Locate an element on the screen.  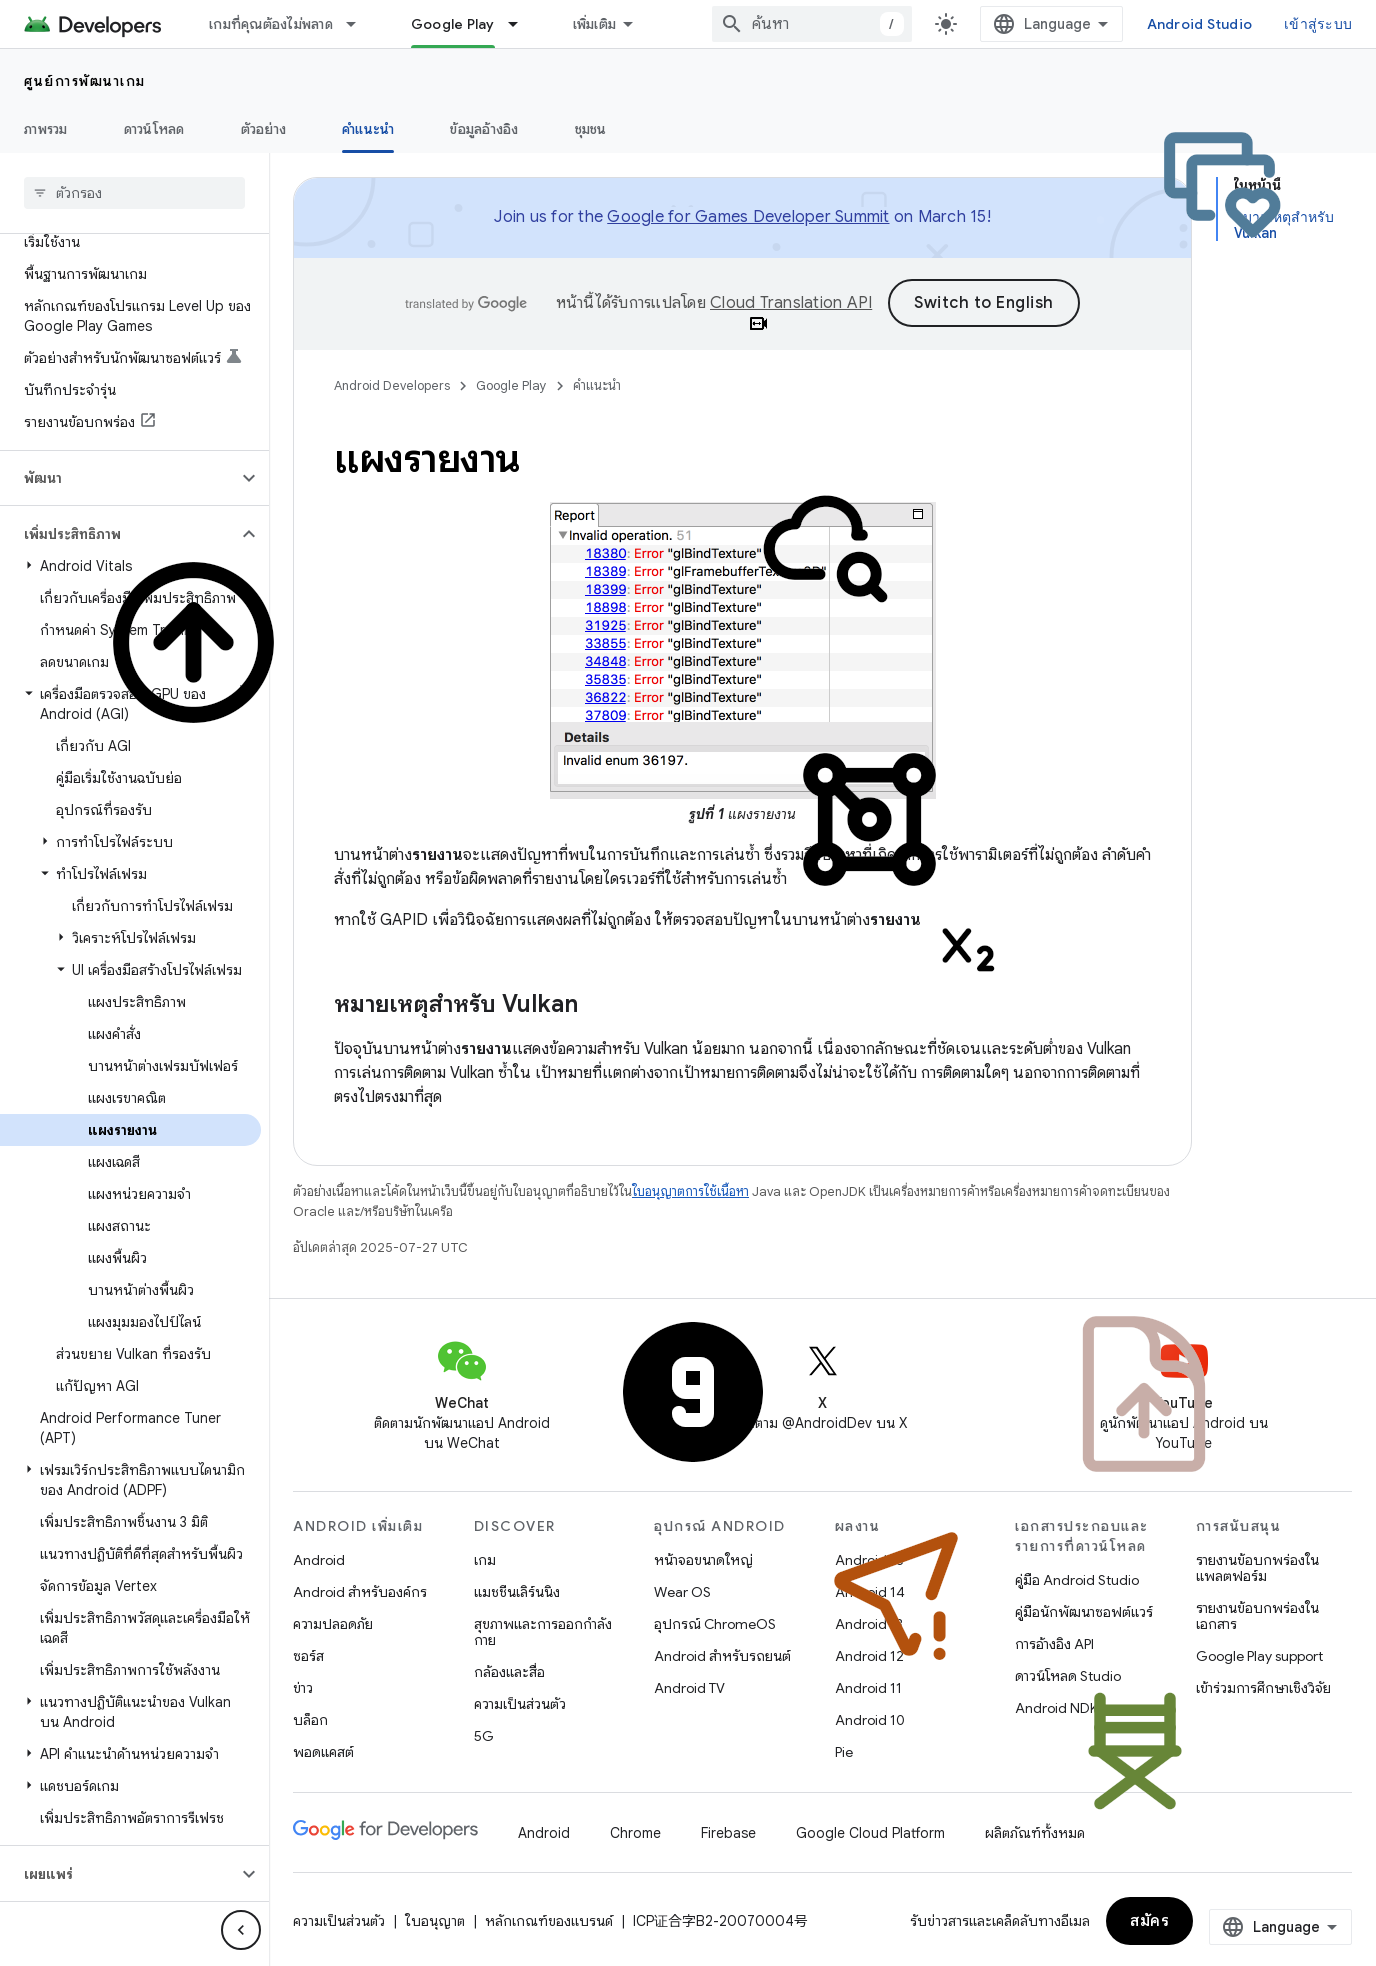
access director or filmmaker tools is located at coordinates (1135, 1751).